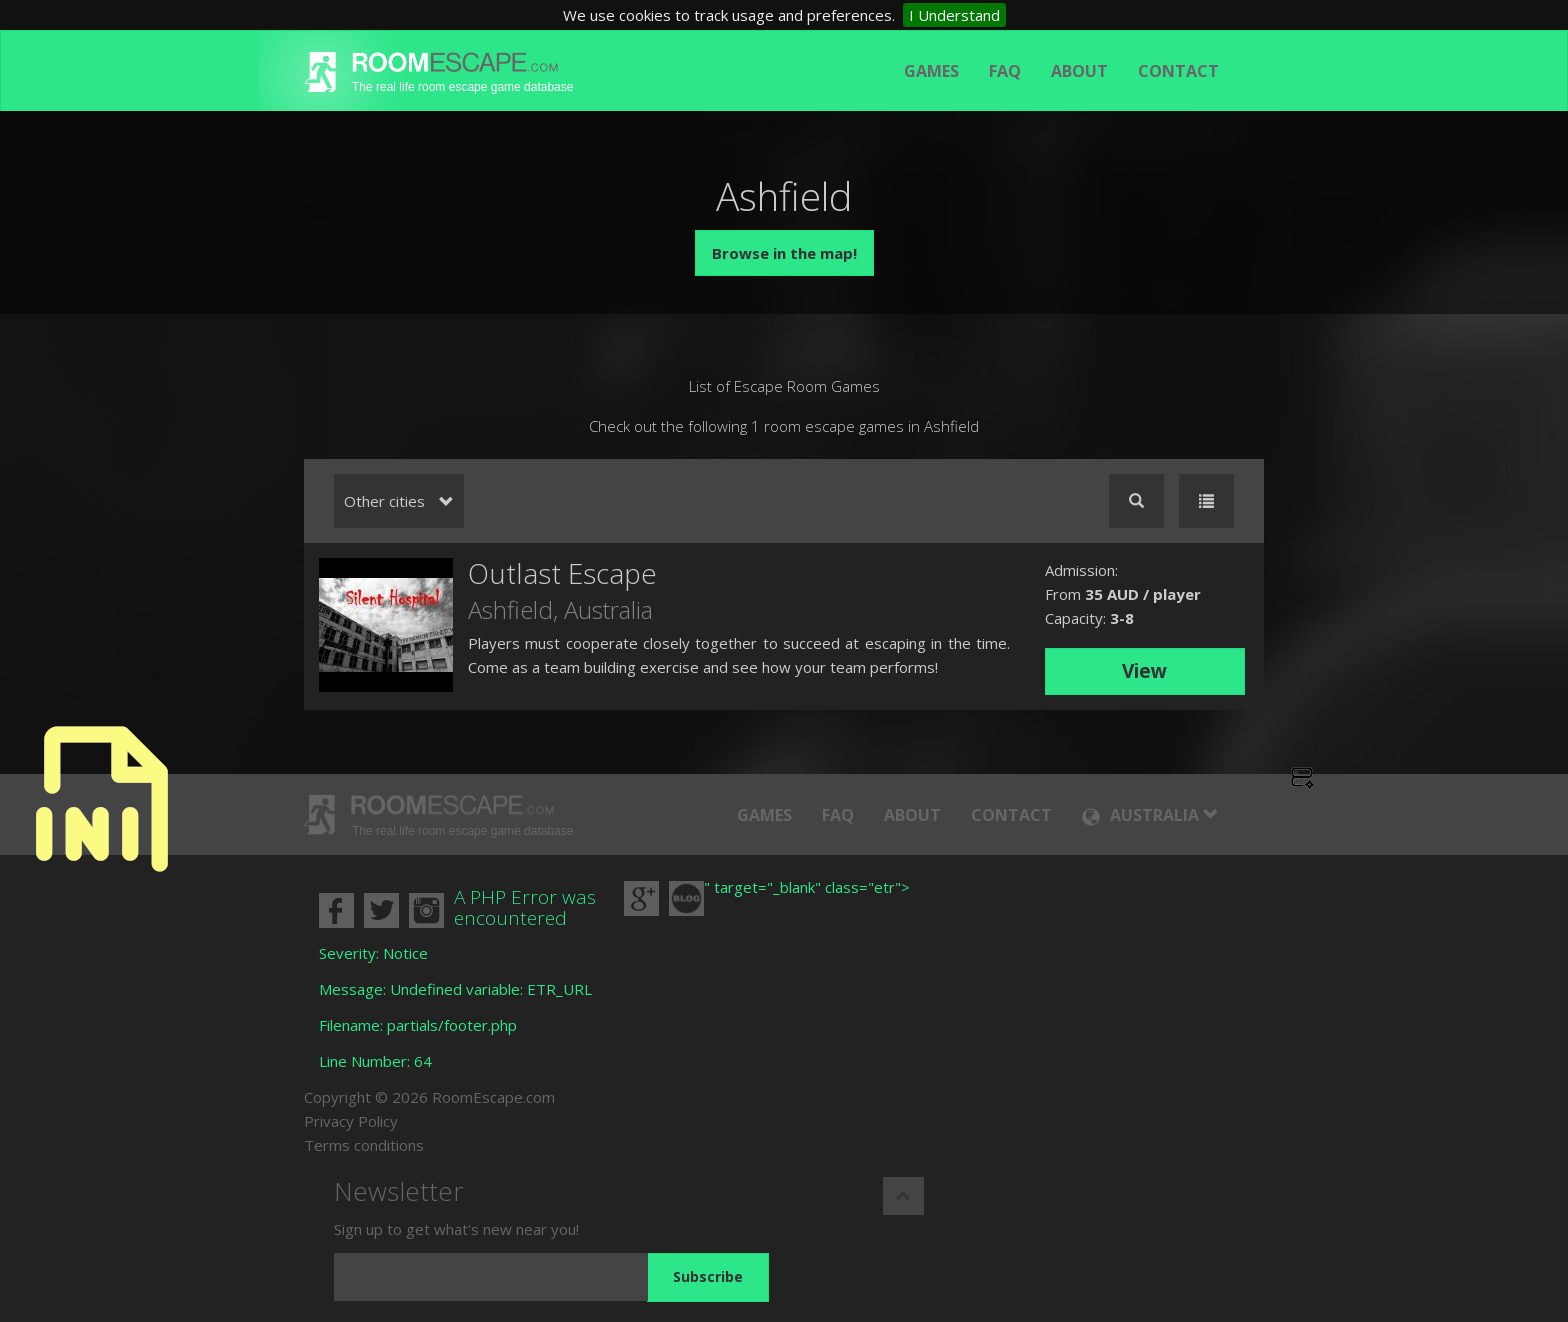  I want to click on open or view an INI configuration file, so click(106, 799).